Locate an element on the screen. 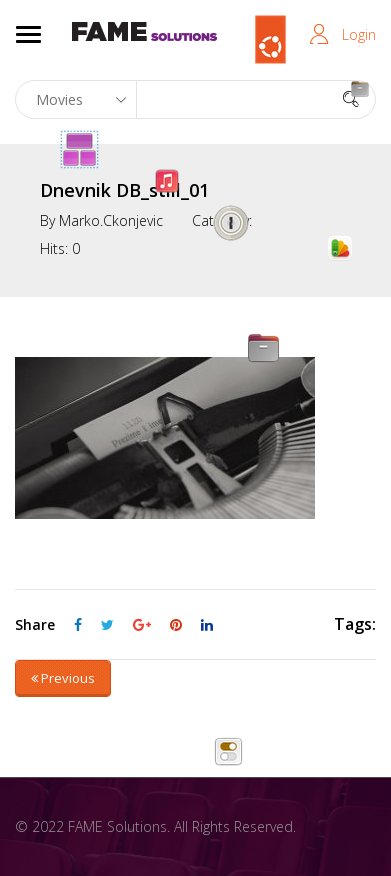  select all items in the current view is located at coordinates (79, 149).